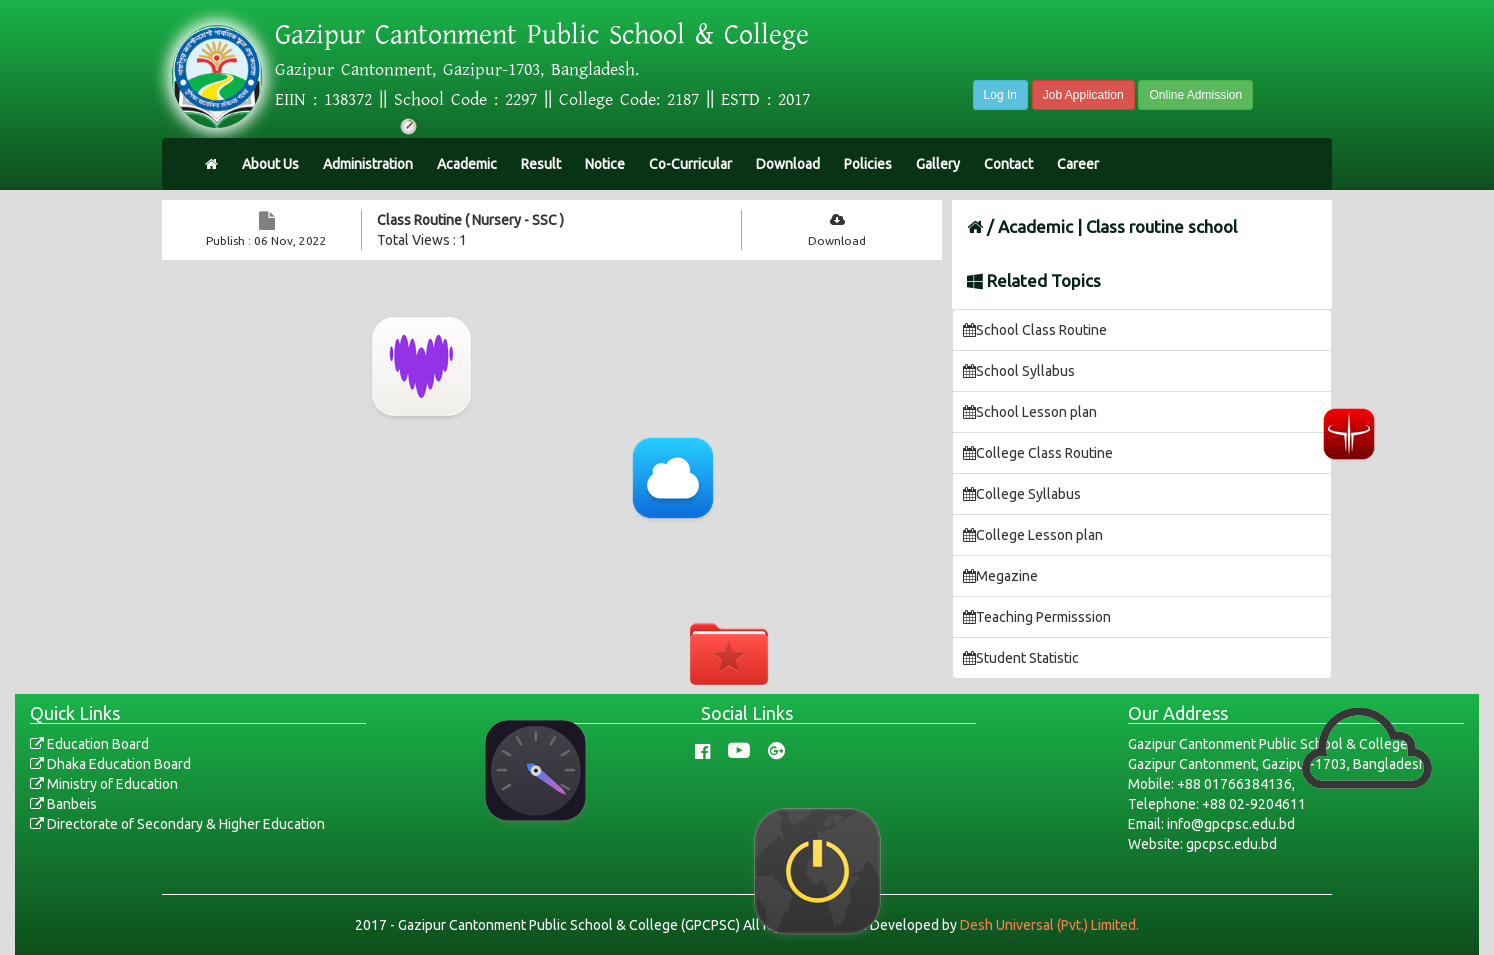 The height and width of the screenshot is (955, 1494). Describe the element at coordinates (817, 873) in the screenshot. I see `configure wake-on-lan network settings` at that location.